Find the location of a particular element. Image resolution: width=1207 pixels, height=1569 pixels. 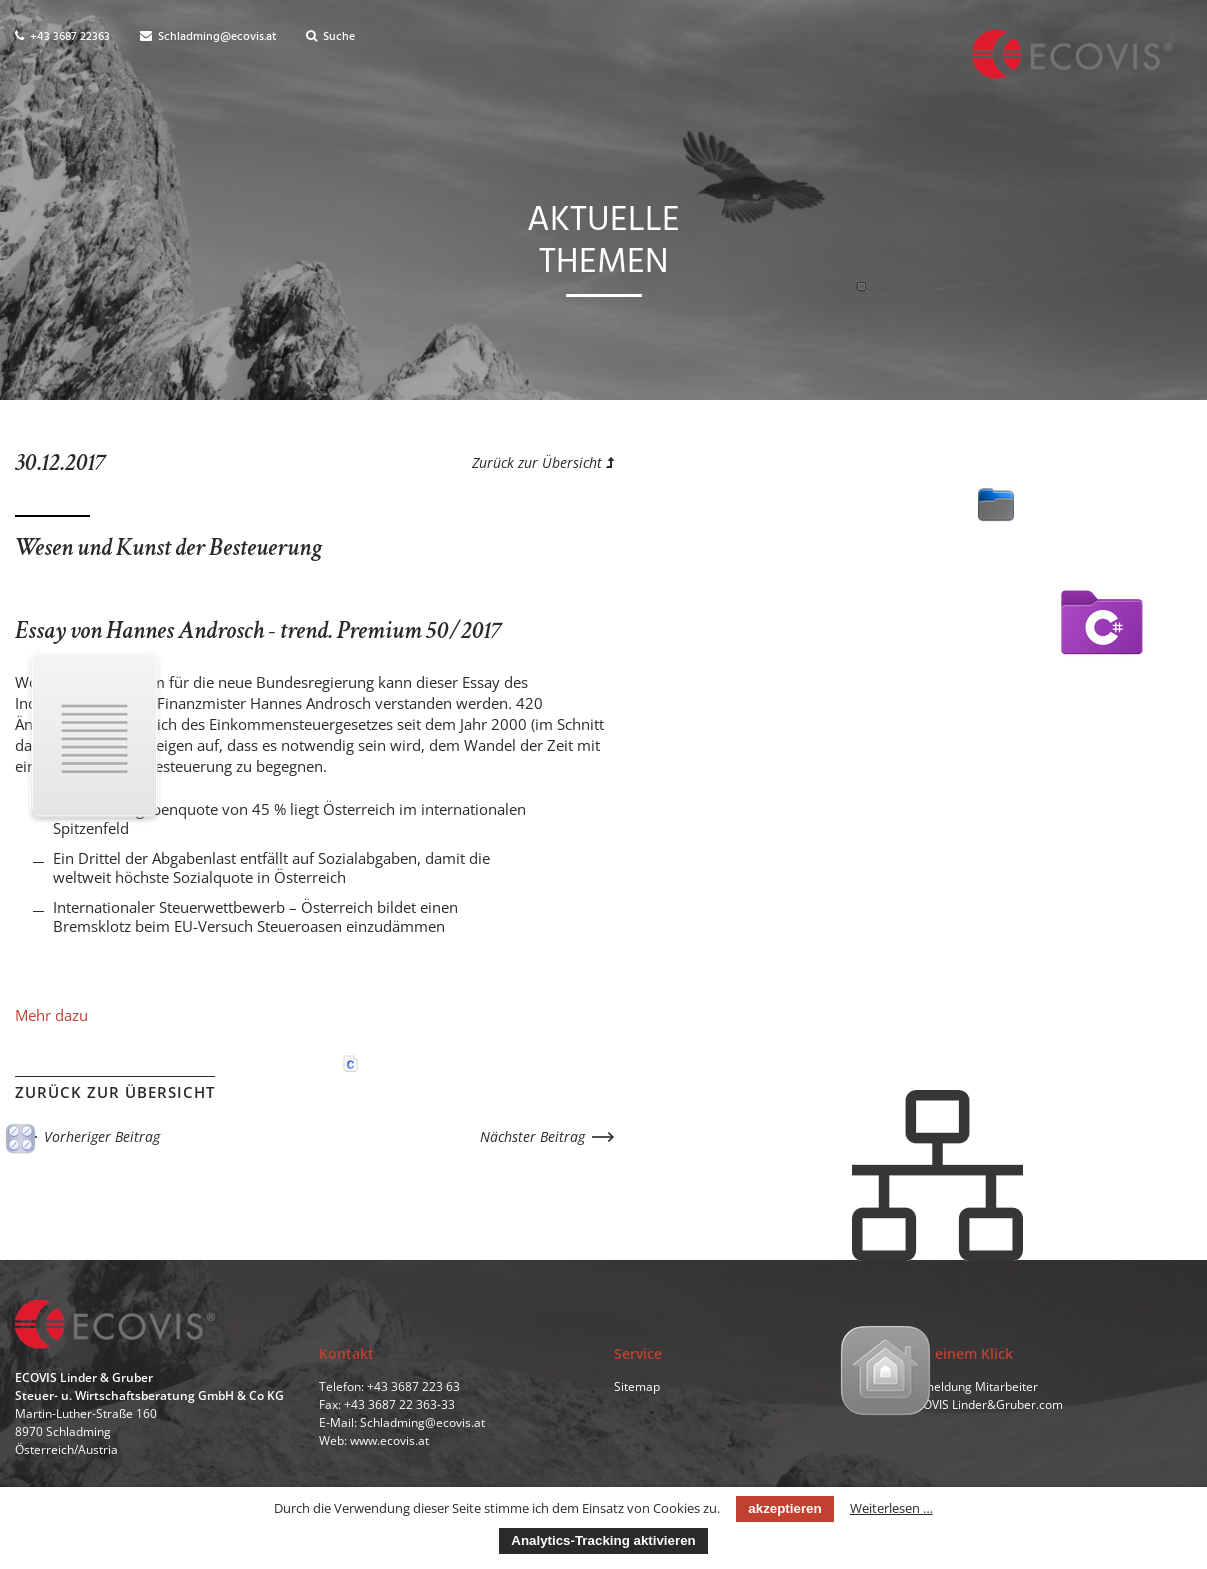

a C programming language source file is located at coordinates (350, 1063).